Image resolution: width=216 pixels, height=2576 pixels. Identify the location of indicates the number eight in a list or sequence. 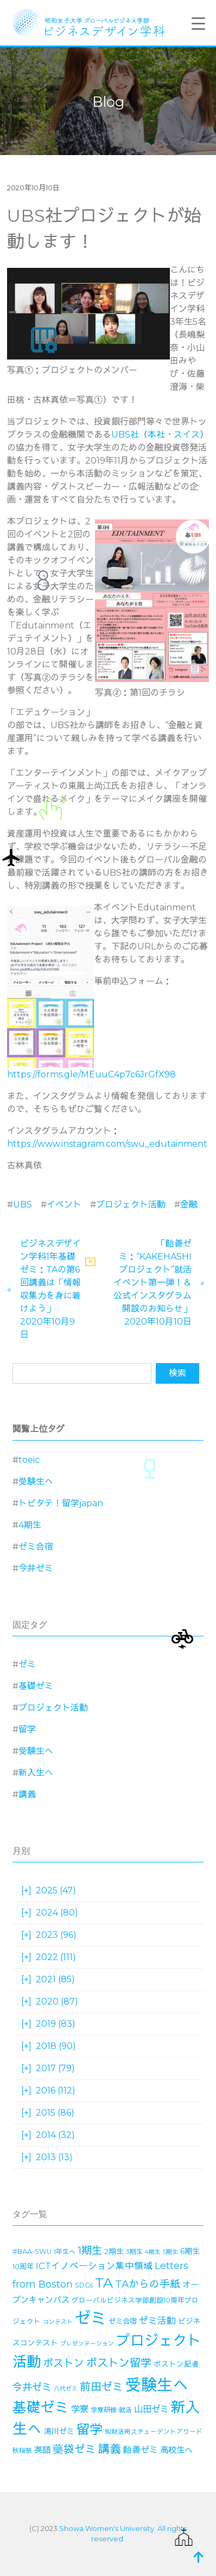
(43, 580).